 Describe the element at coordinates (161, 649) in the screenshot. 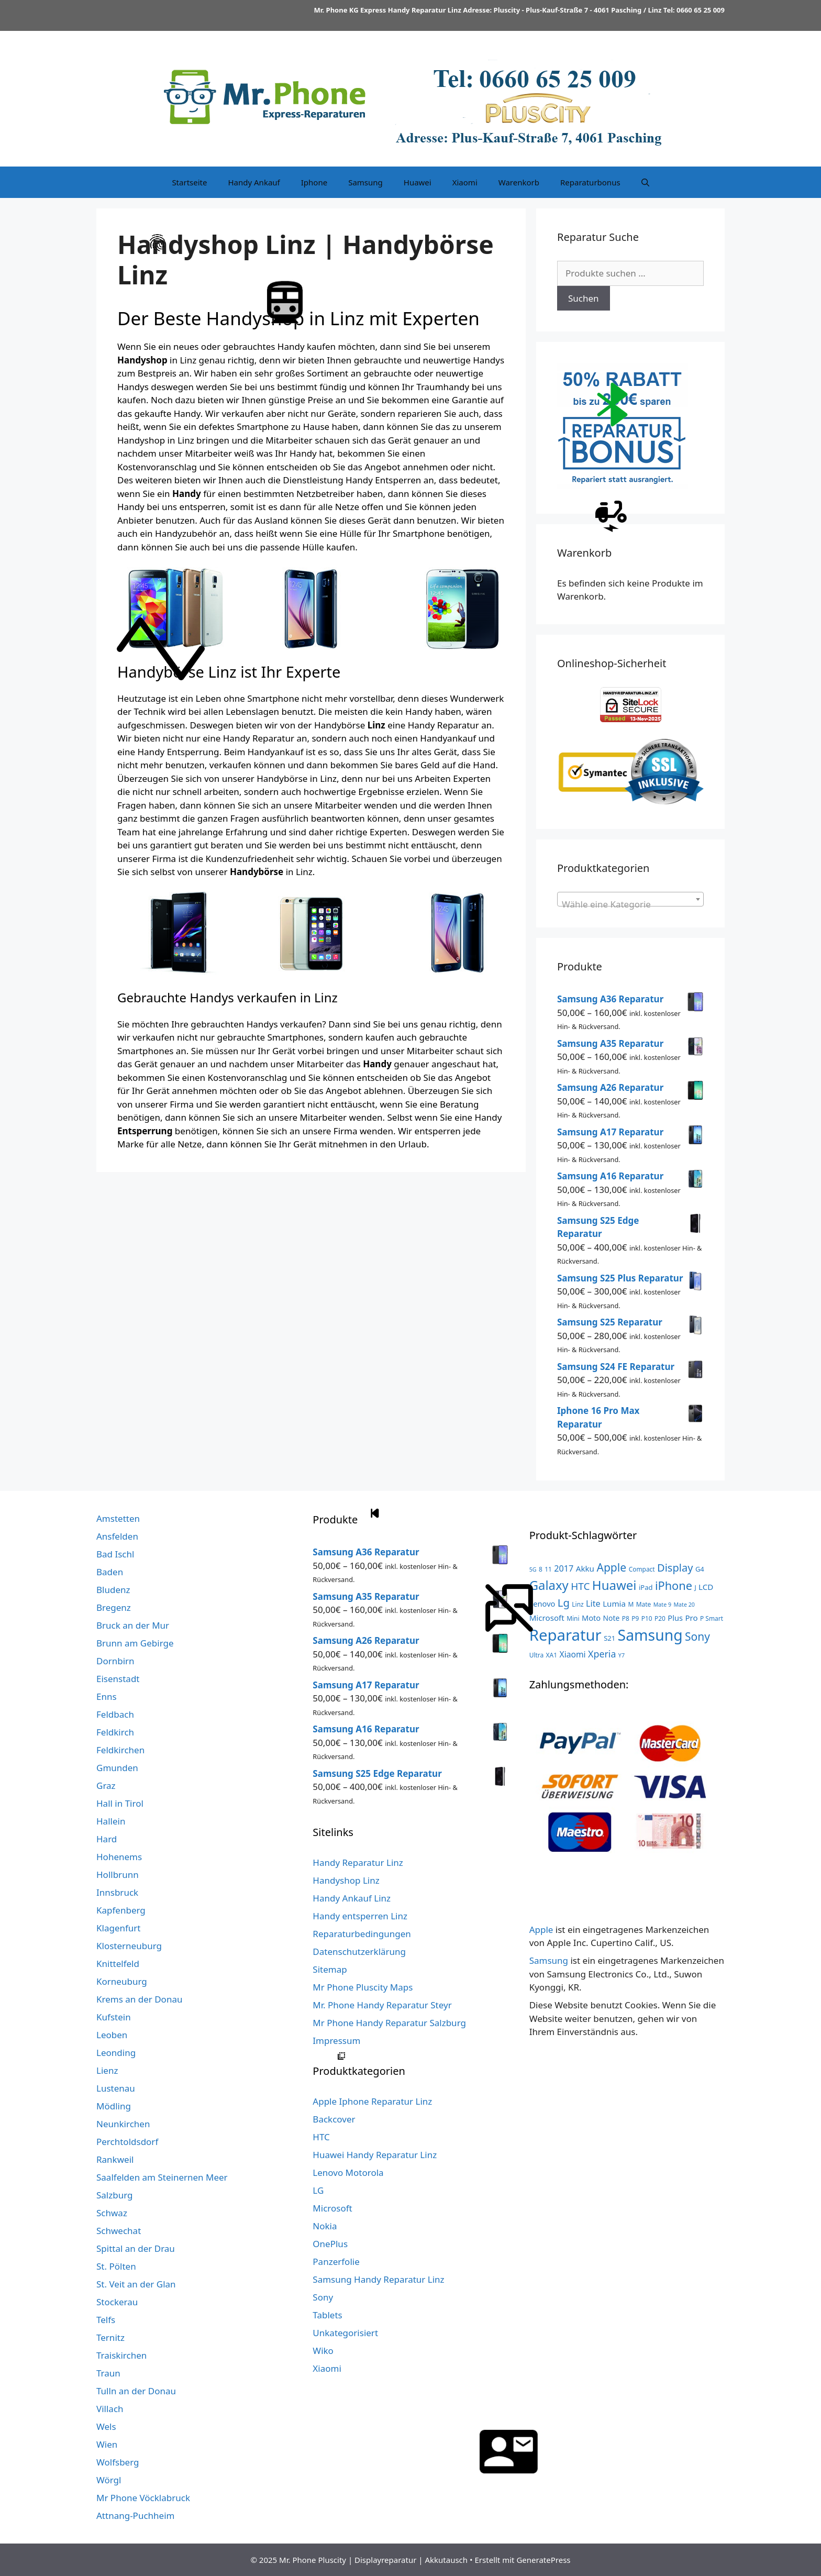

I see `toggle triangle waveform in audio synthesizer` at that location.